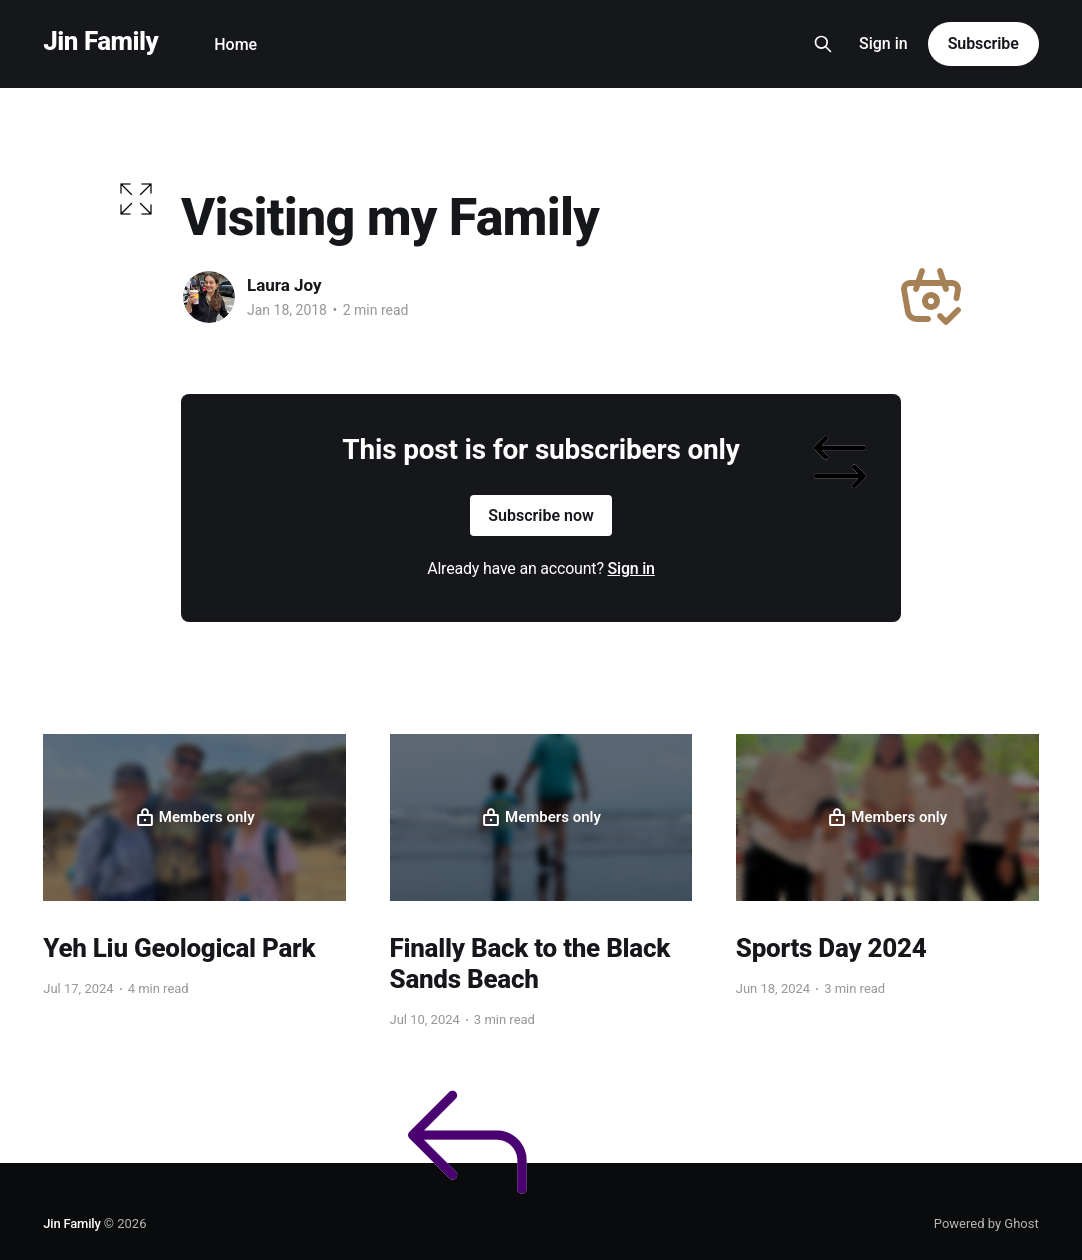 The height and width of the screenshot is (1260, 1082). I want to click on confirm items in your shopping basket, so click(931, 295).